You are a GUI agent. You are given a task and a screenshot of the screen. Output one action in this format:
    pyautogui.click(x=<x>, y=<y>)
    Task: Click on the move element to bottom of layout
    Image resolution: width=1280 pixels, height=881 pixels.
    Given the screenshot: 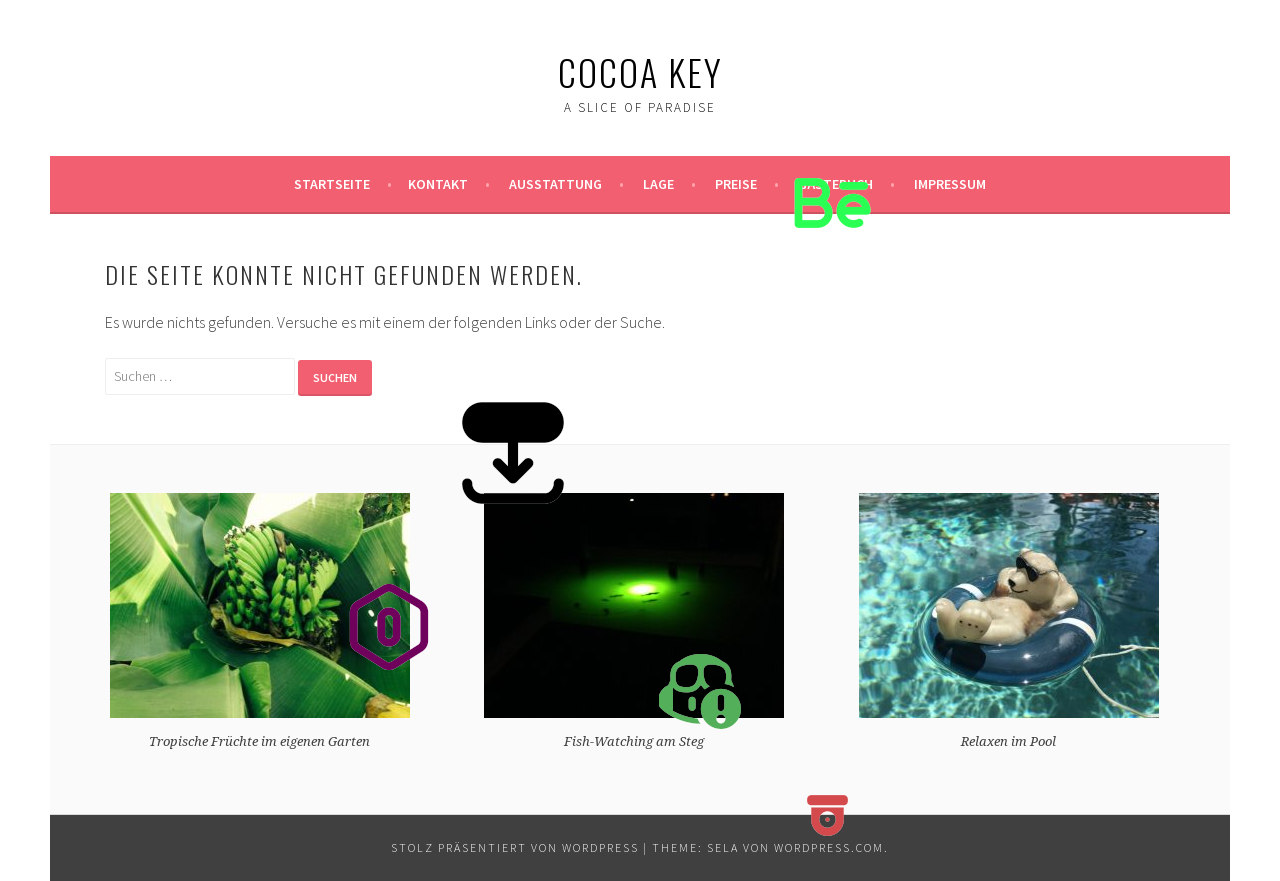 What is the action you would take?
    pyautogui.click(x=513, y=453)
    